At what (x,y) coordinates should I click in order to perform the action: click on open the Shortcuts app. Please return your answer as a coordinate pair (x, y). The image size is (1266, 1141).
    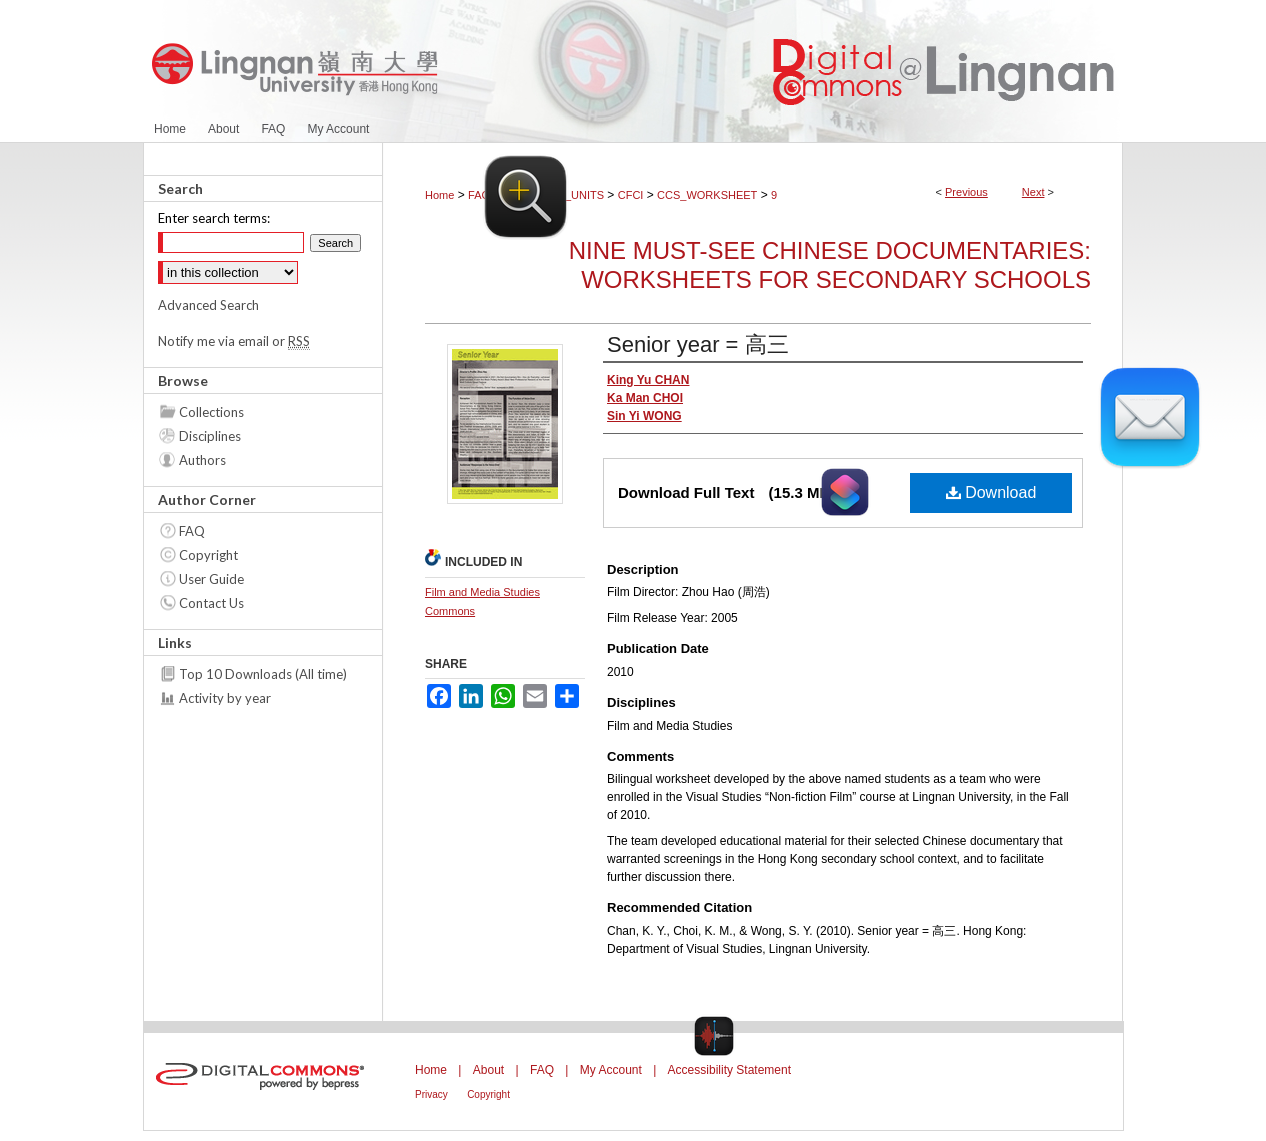
    Looking at the image, I should click on (845, 492).